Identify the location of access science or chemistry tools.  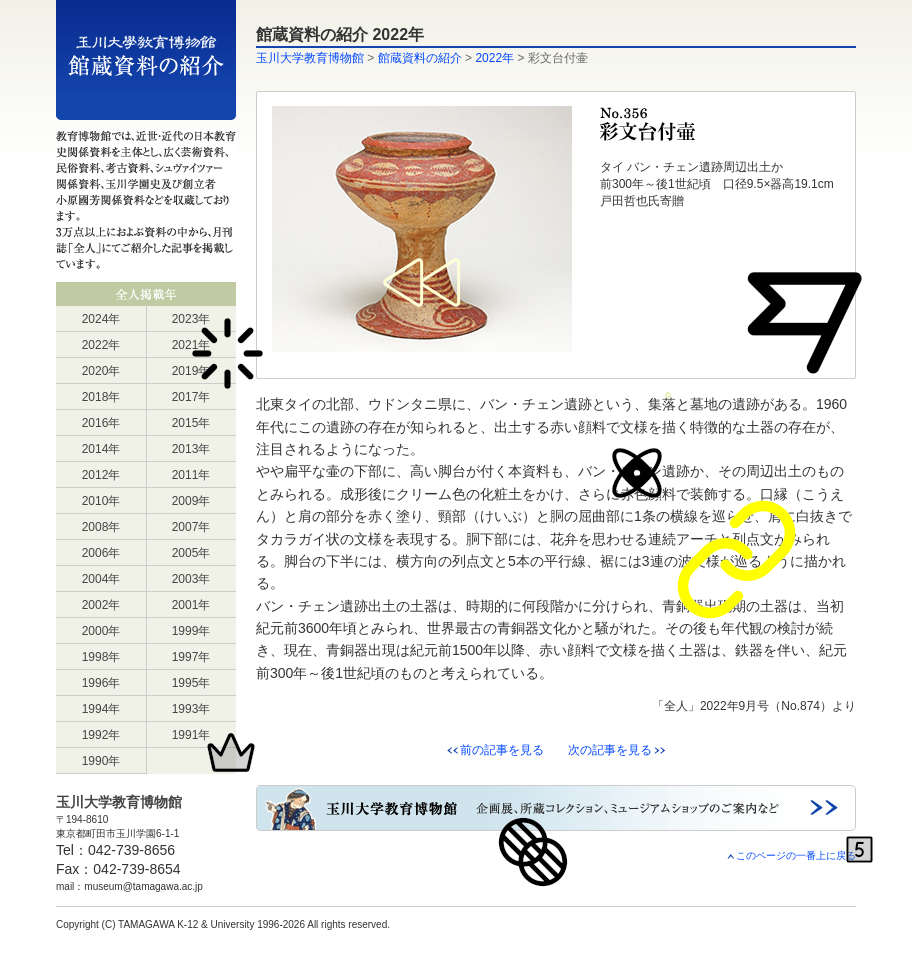
(637, 473).